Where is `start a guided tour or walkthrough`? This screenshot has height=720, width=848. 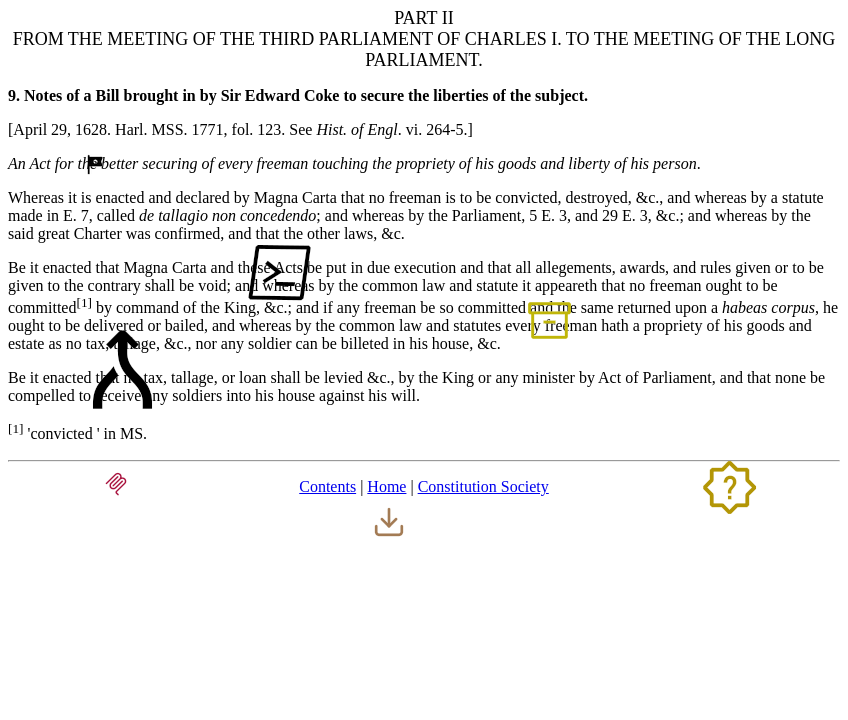
start a guided tour or walkthrough is located at coordinates (94, 164).